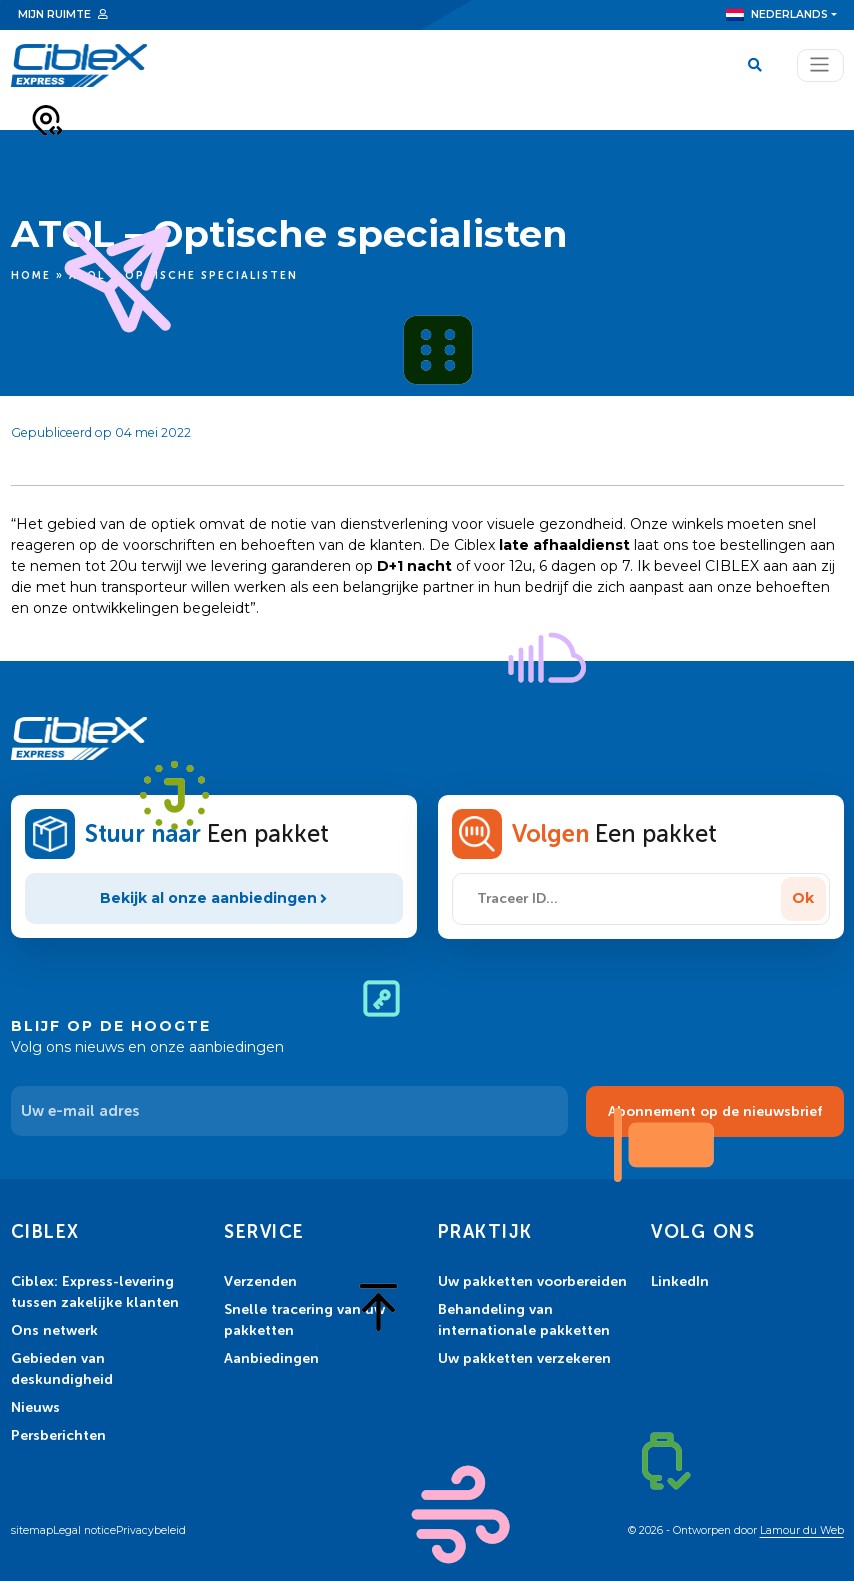 The width and height of the screenshot is (854, 1581). What do you see at coordinates (460, 1514) in the screenshot?
I see `indicates current wind conditions` at bounding box center [460, 1514].